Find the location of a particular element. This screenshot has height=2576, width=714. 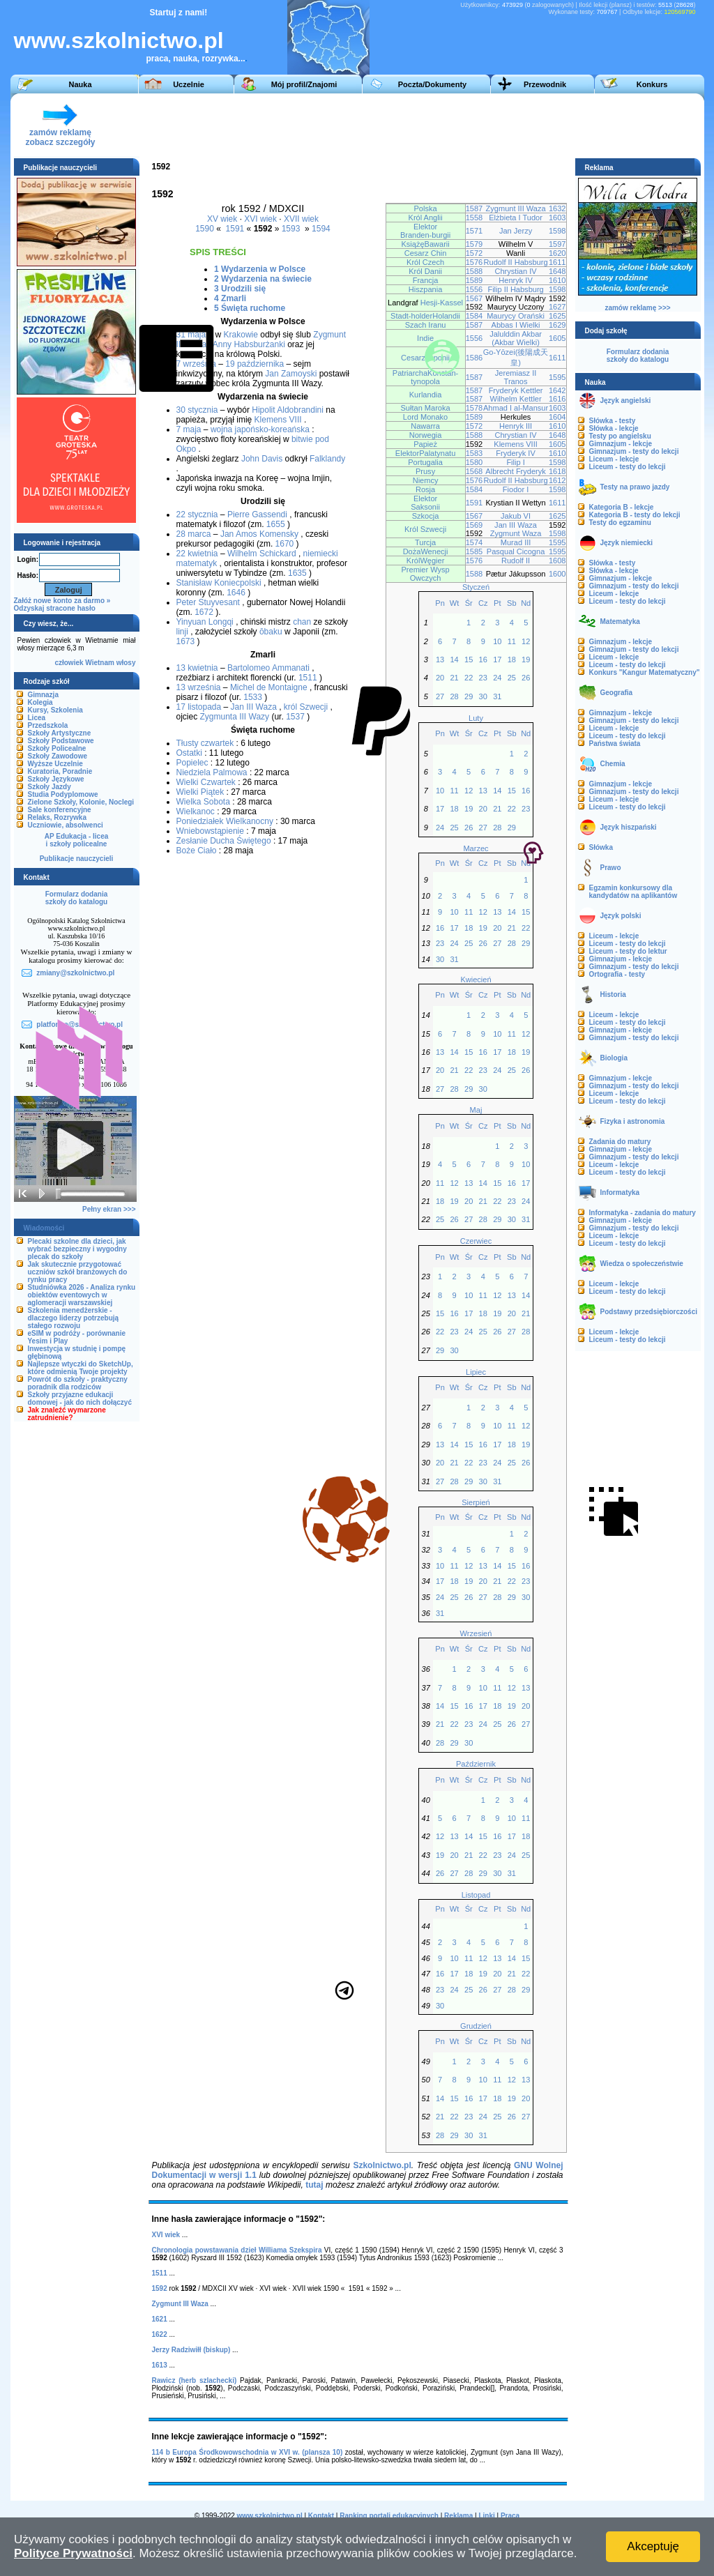

open reading mode or e-reader is located at coordinates (176, 358).